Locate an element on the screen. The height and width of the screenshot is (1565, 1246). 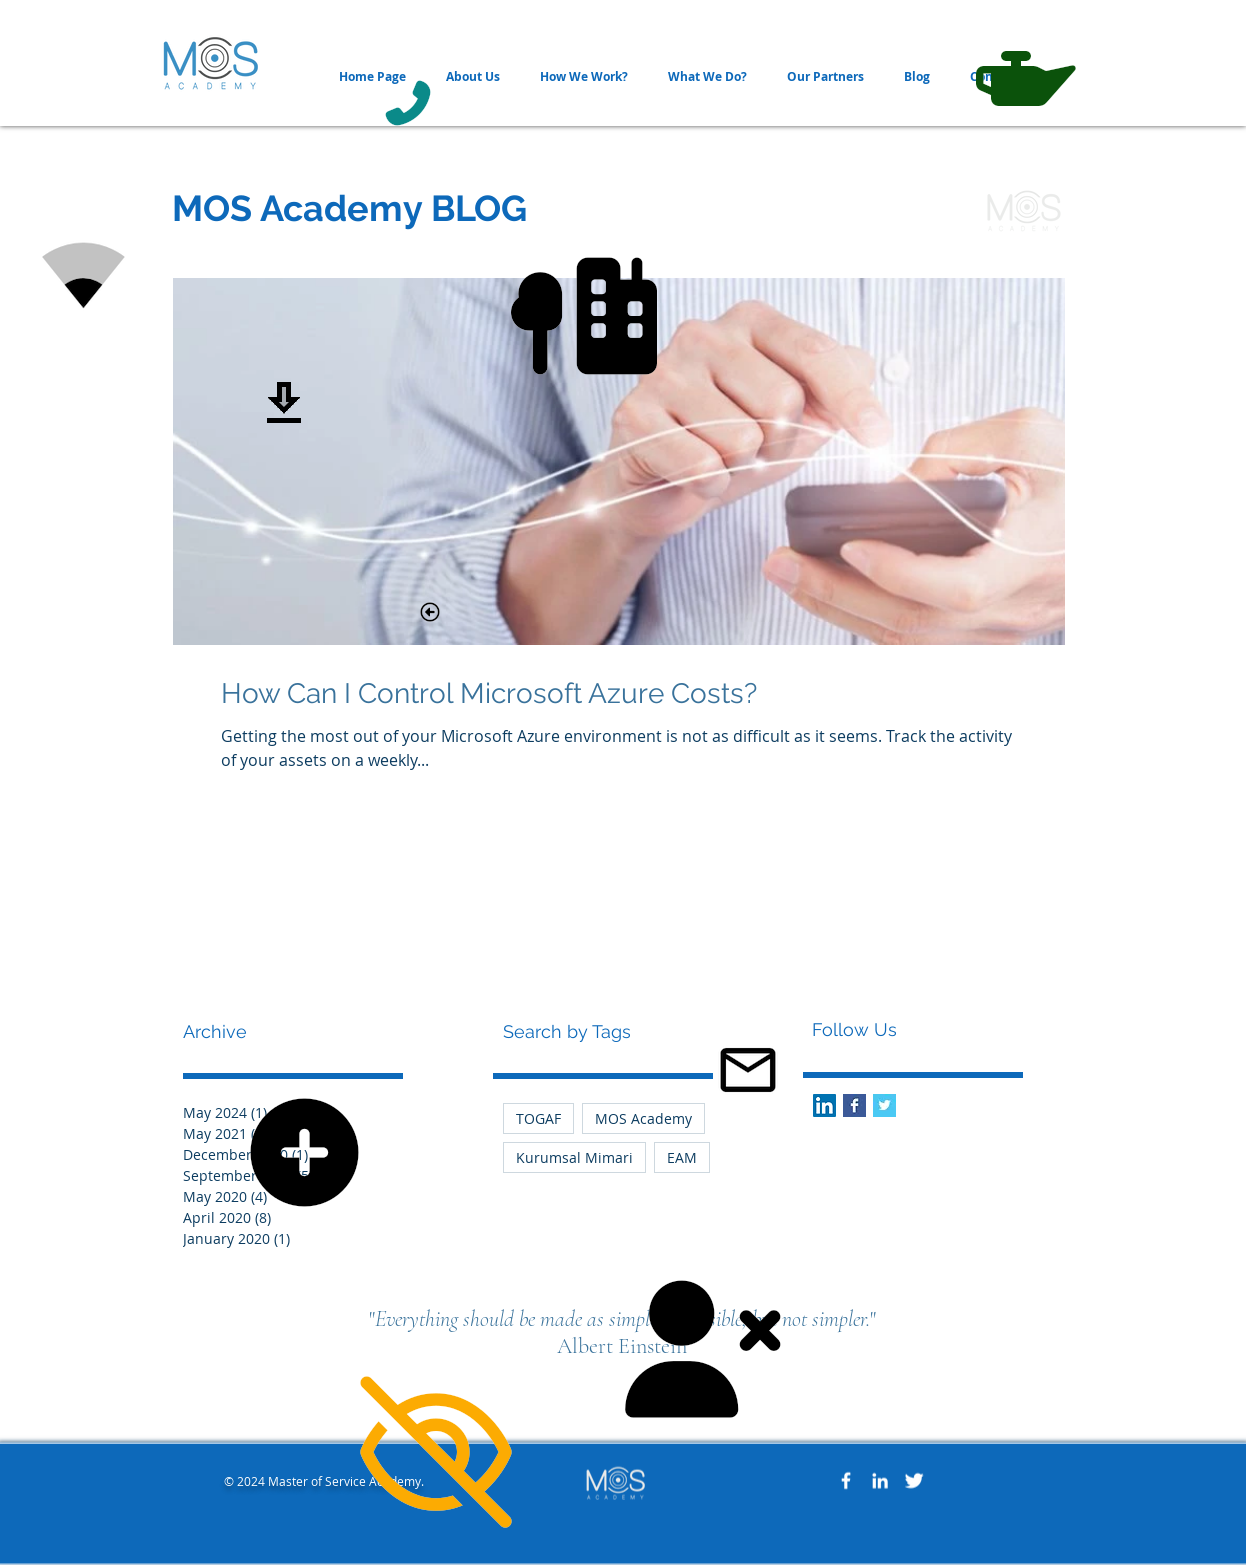
go back to the previous screen is located at coordinates (430, 612).